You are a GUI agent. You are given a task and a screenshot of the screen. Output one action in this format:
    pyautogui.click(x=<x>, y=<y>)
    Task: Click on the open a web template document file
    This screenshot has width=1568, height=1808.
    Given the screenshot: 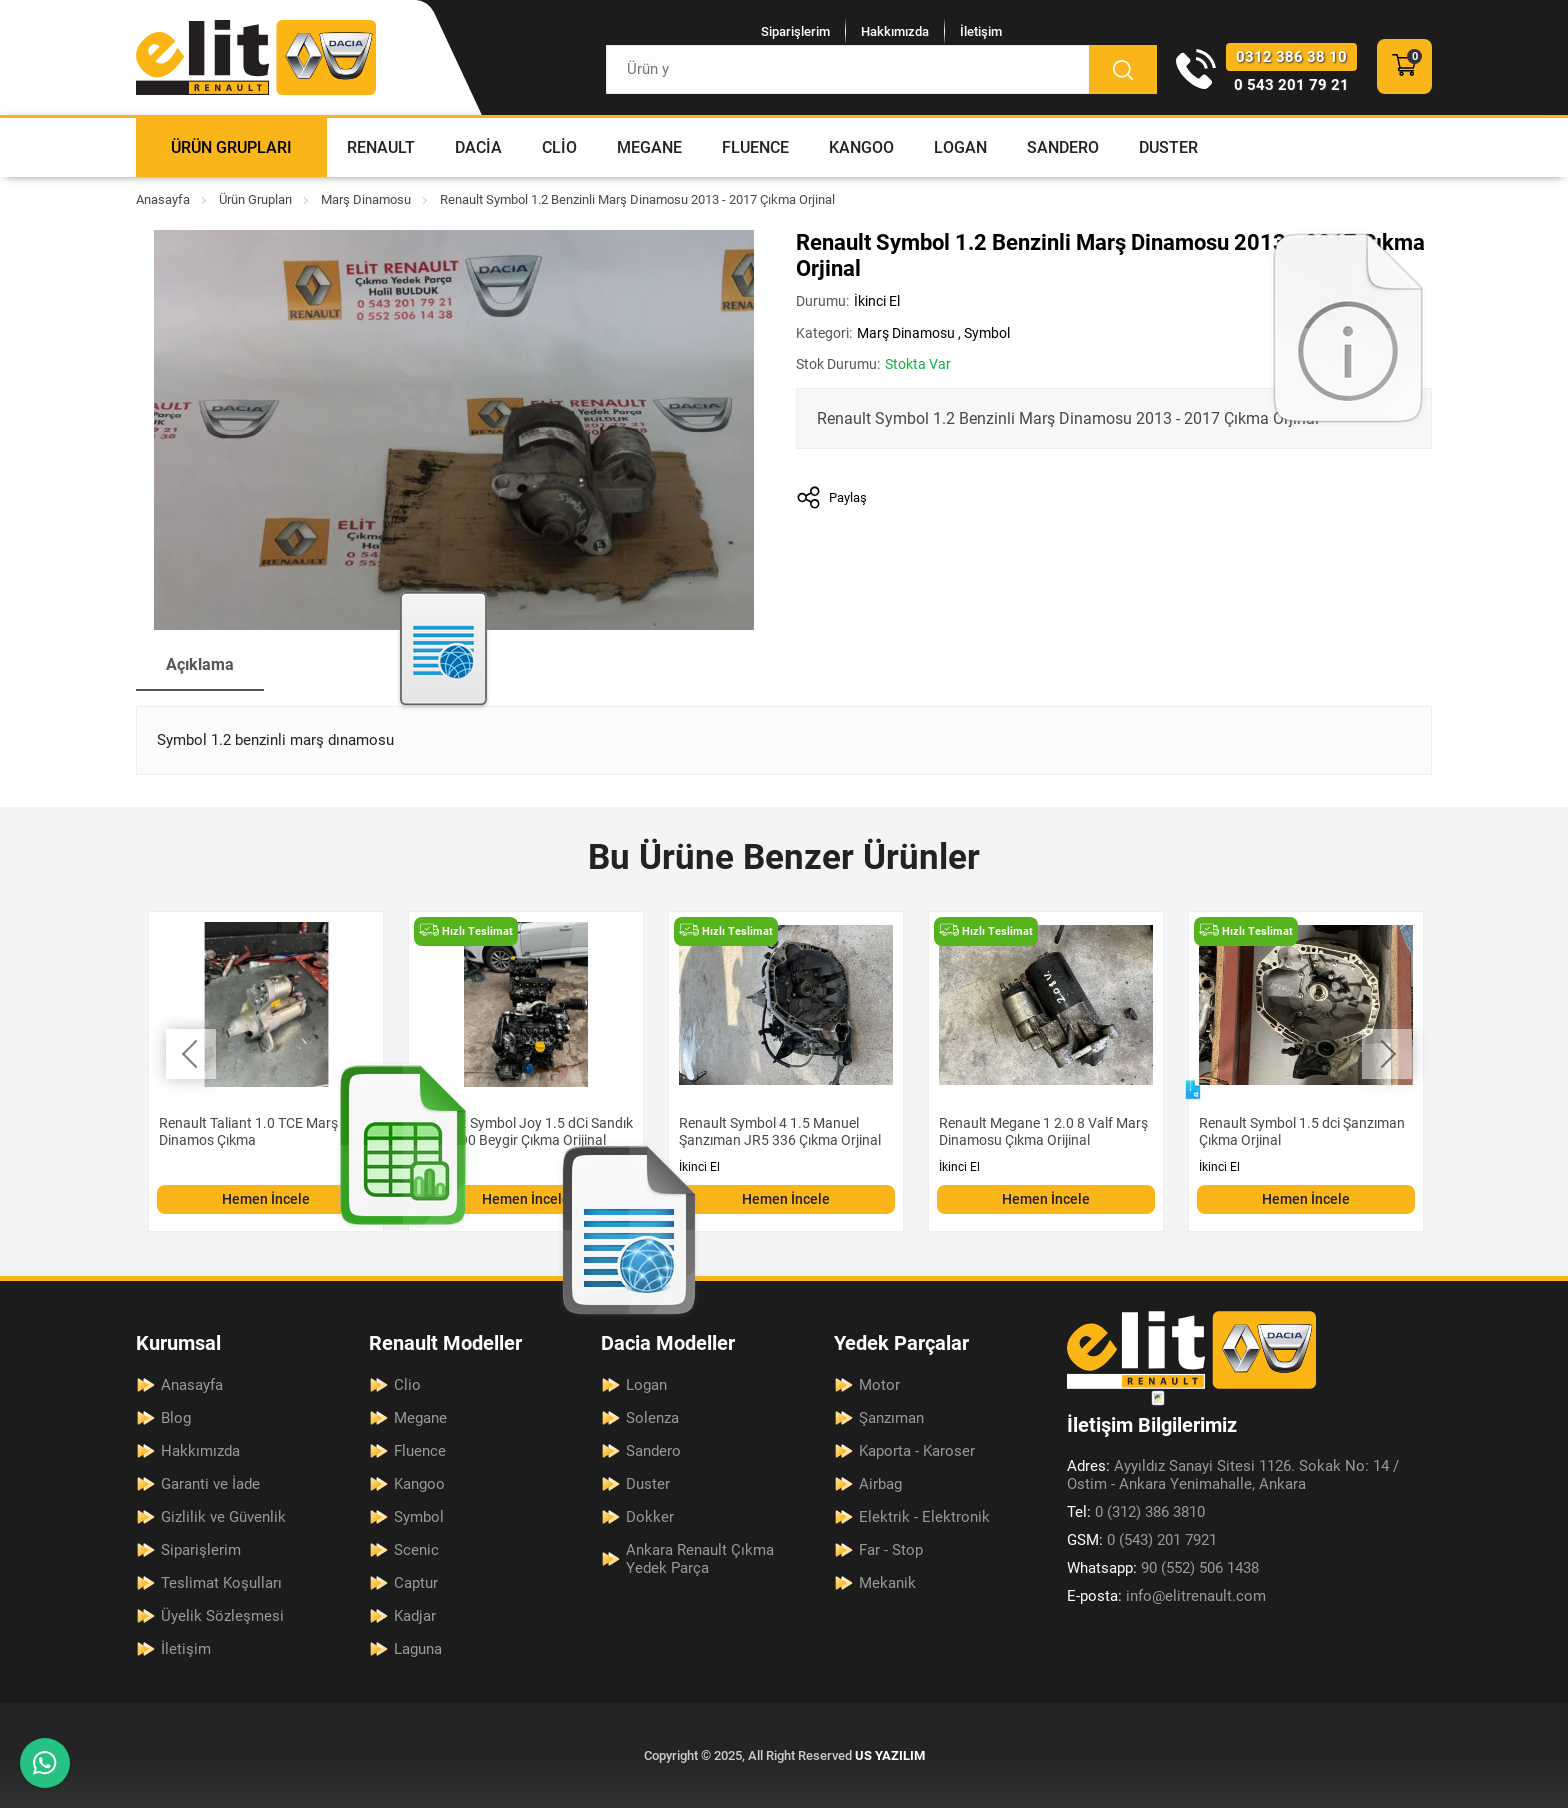 What is the action you would take?
    pyautogui.click(x=629, y=1230)
    